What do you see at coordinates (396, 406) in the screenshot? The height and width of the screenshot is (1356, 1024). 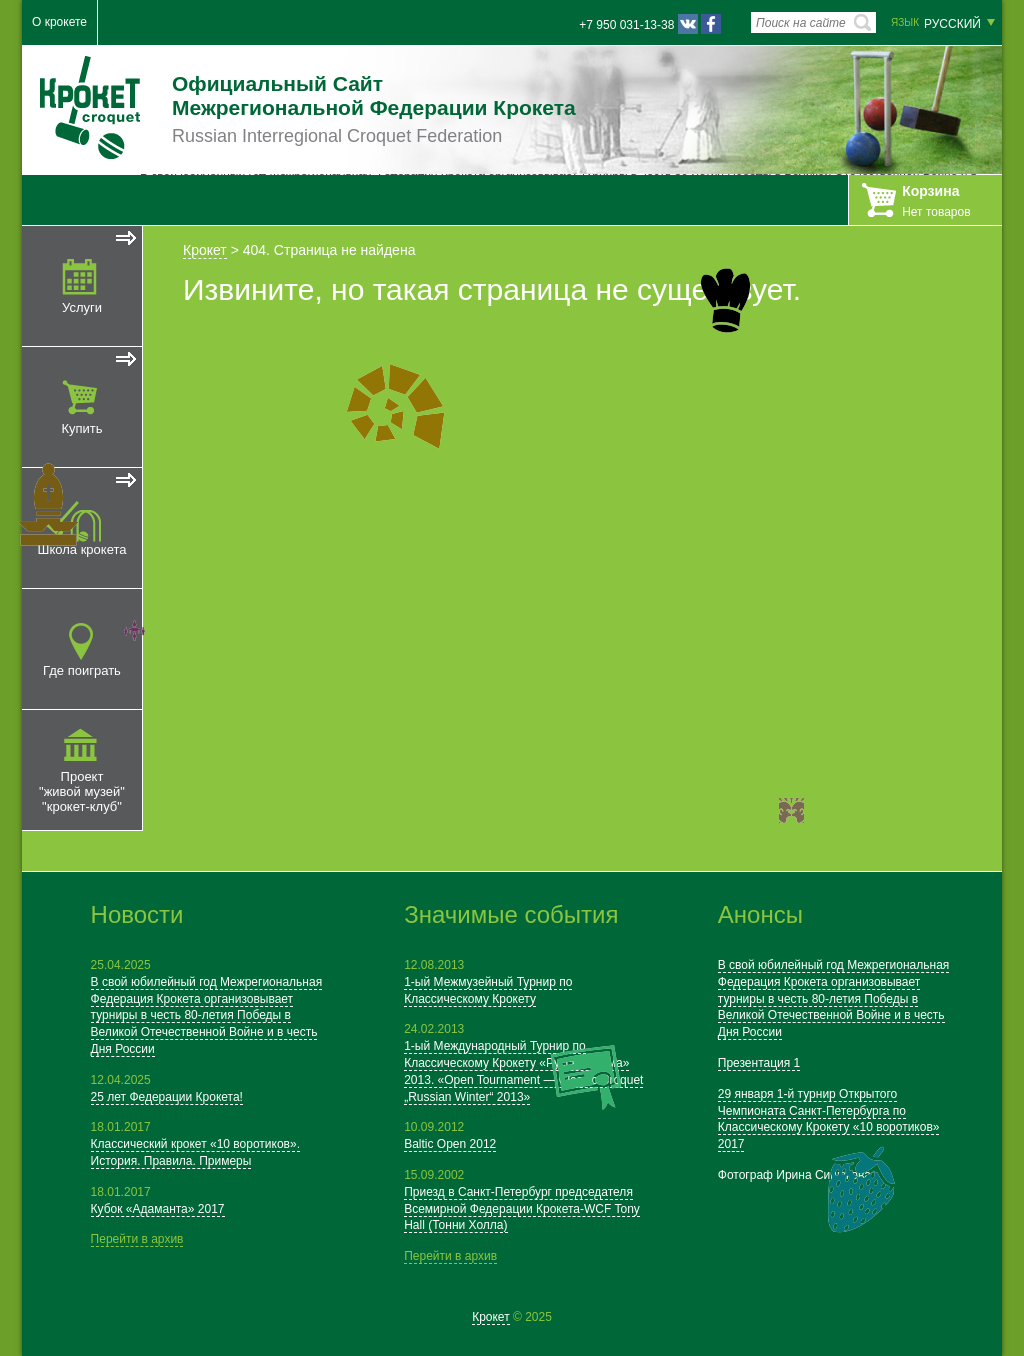 I see `decorative shell or fossil collectible item` at bounding box center [396, 406].